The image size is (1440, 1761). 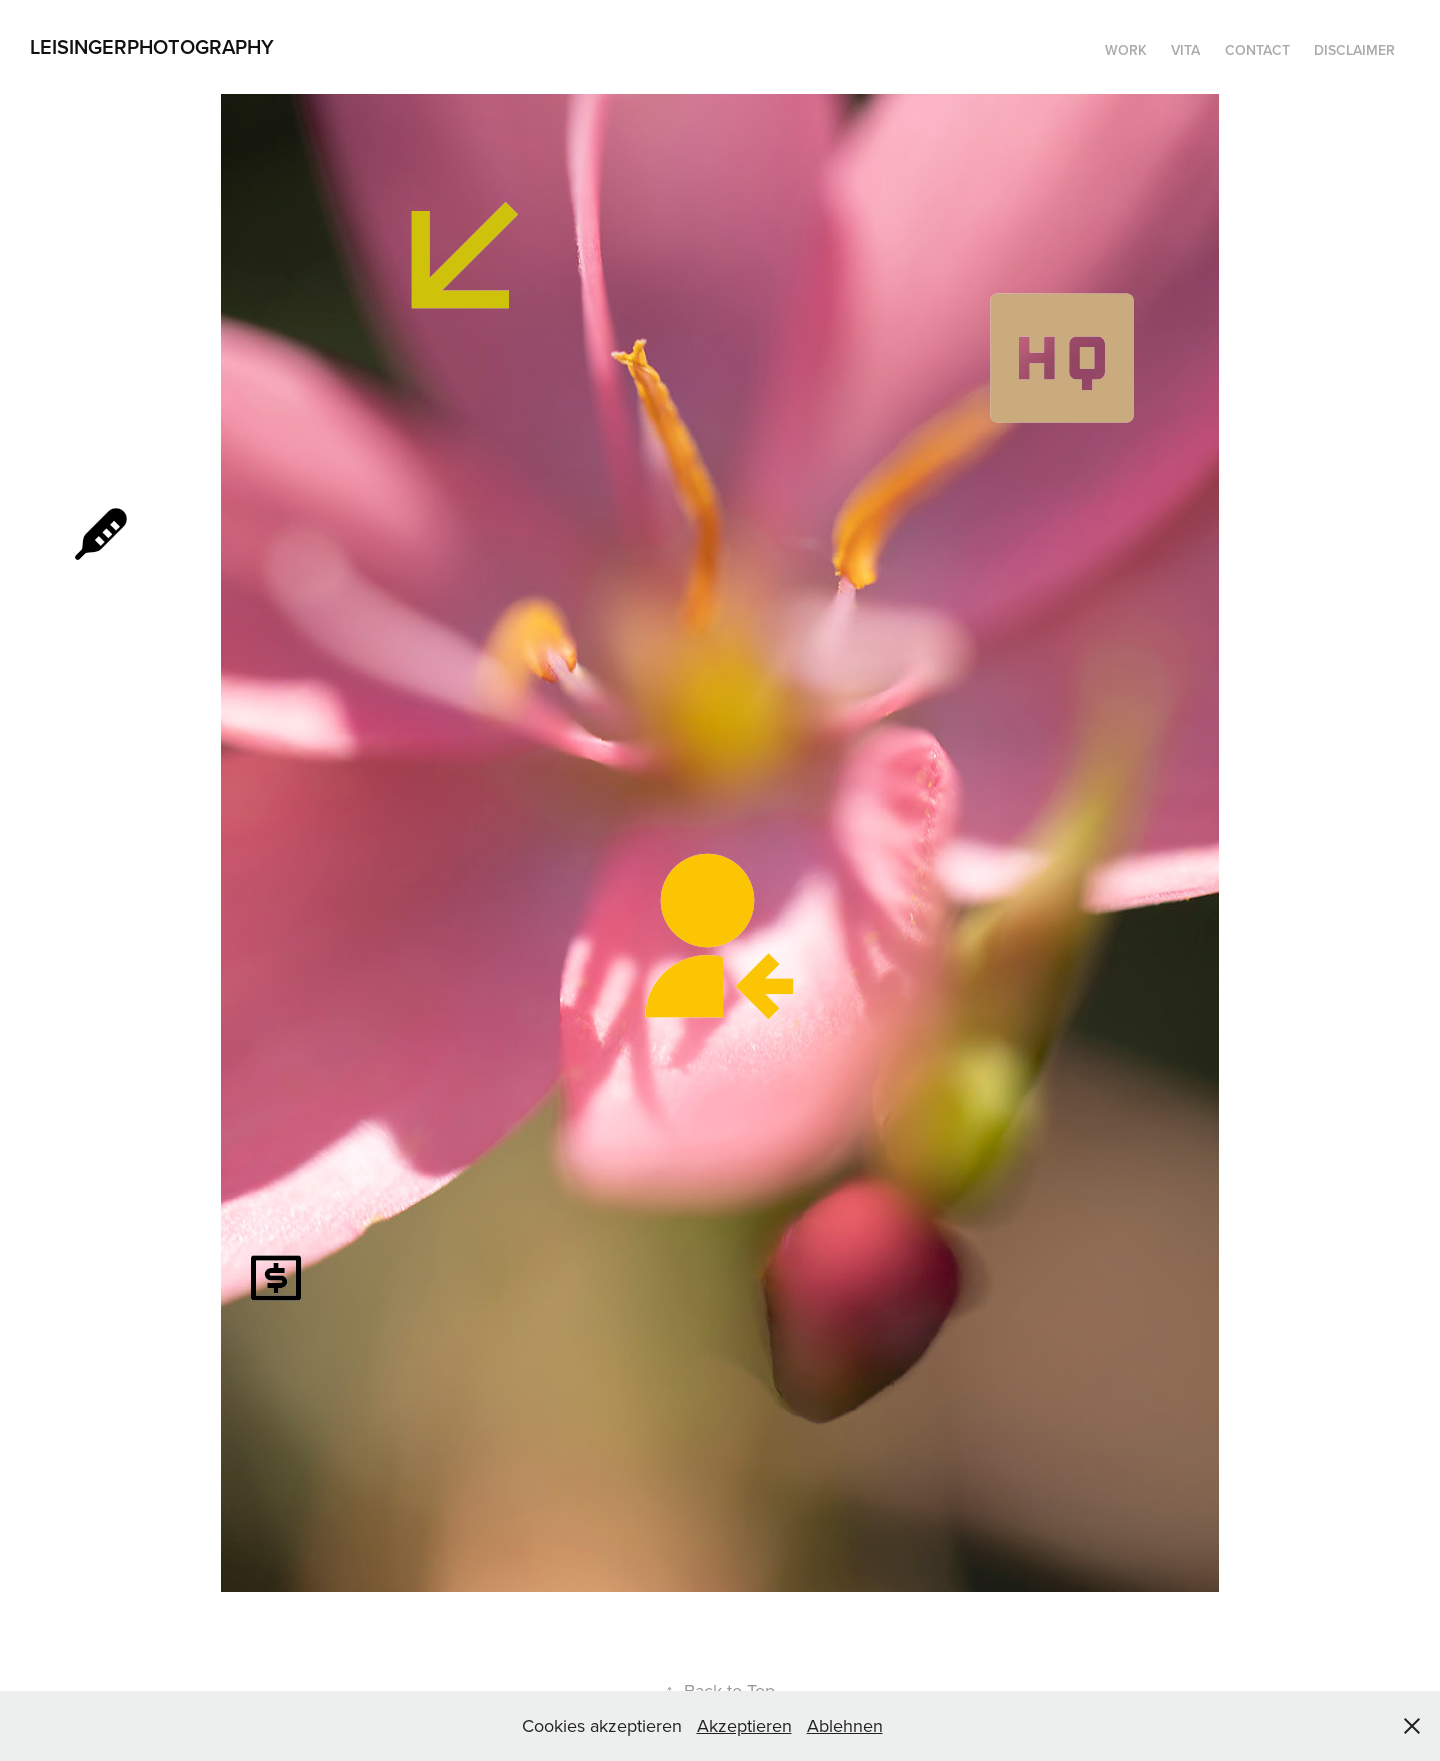 I want to click on incoming user request or invitation, so click(x=707, y=939).